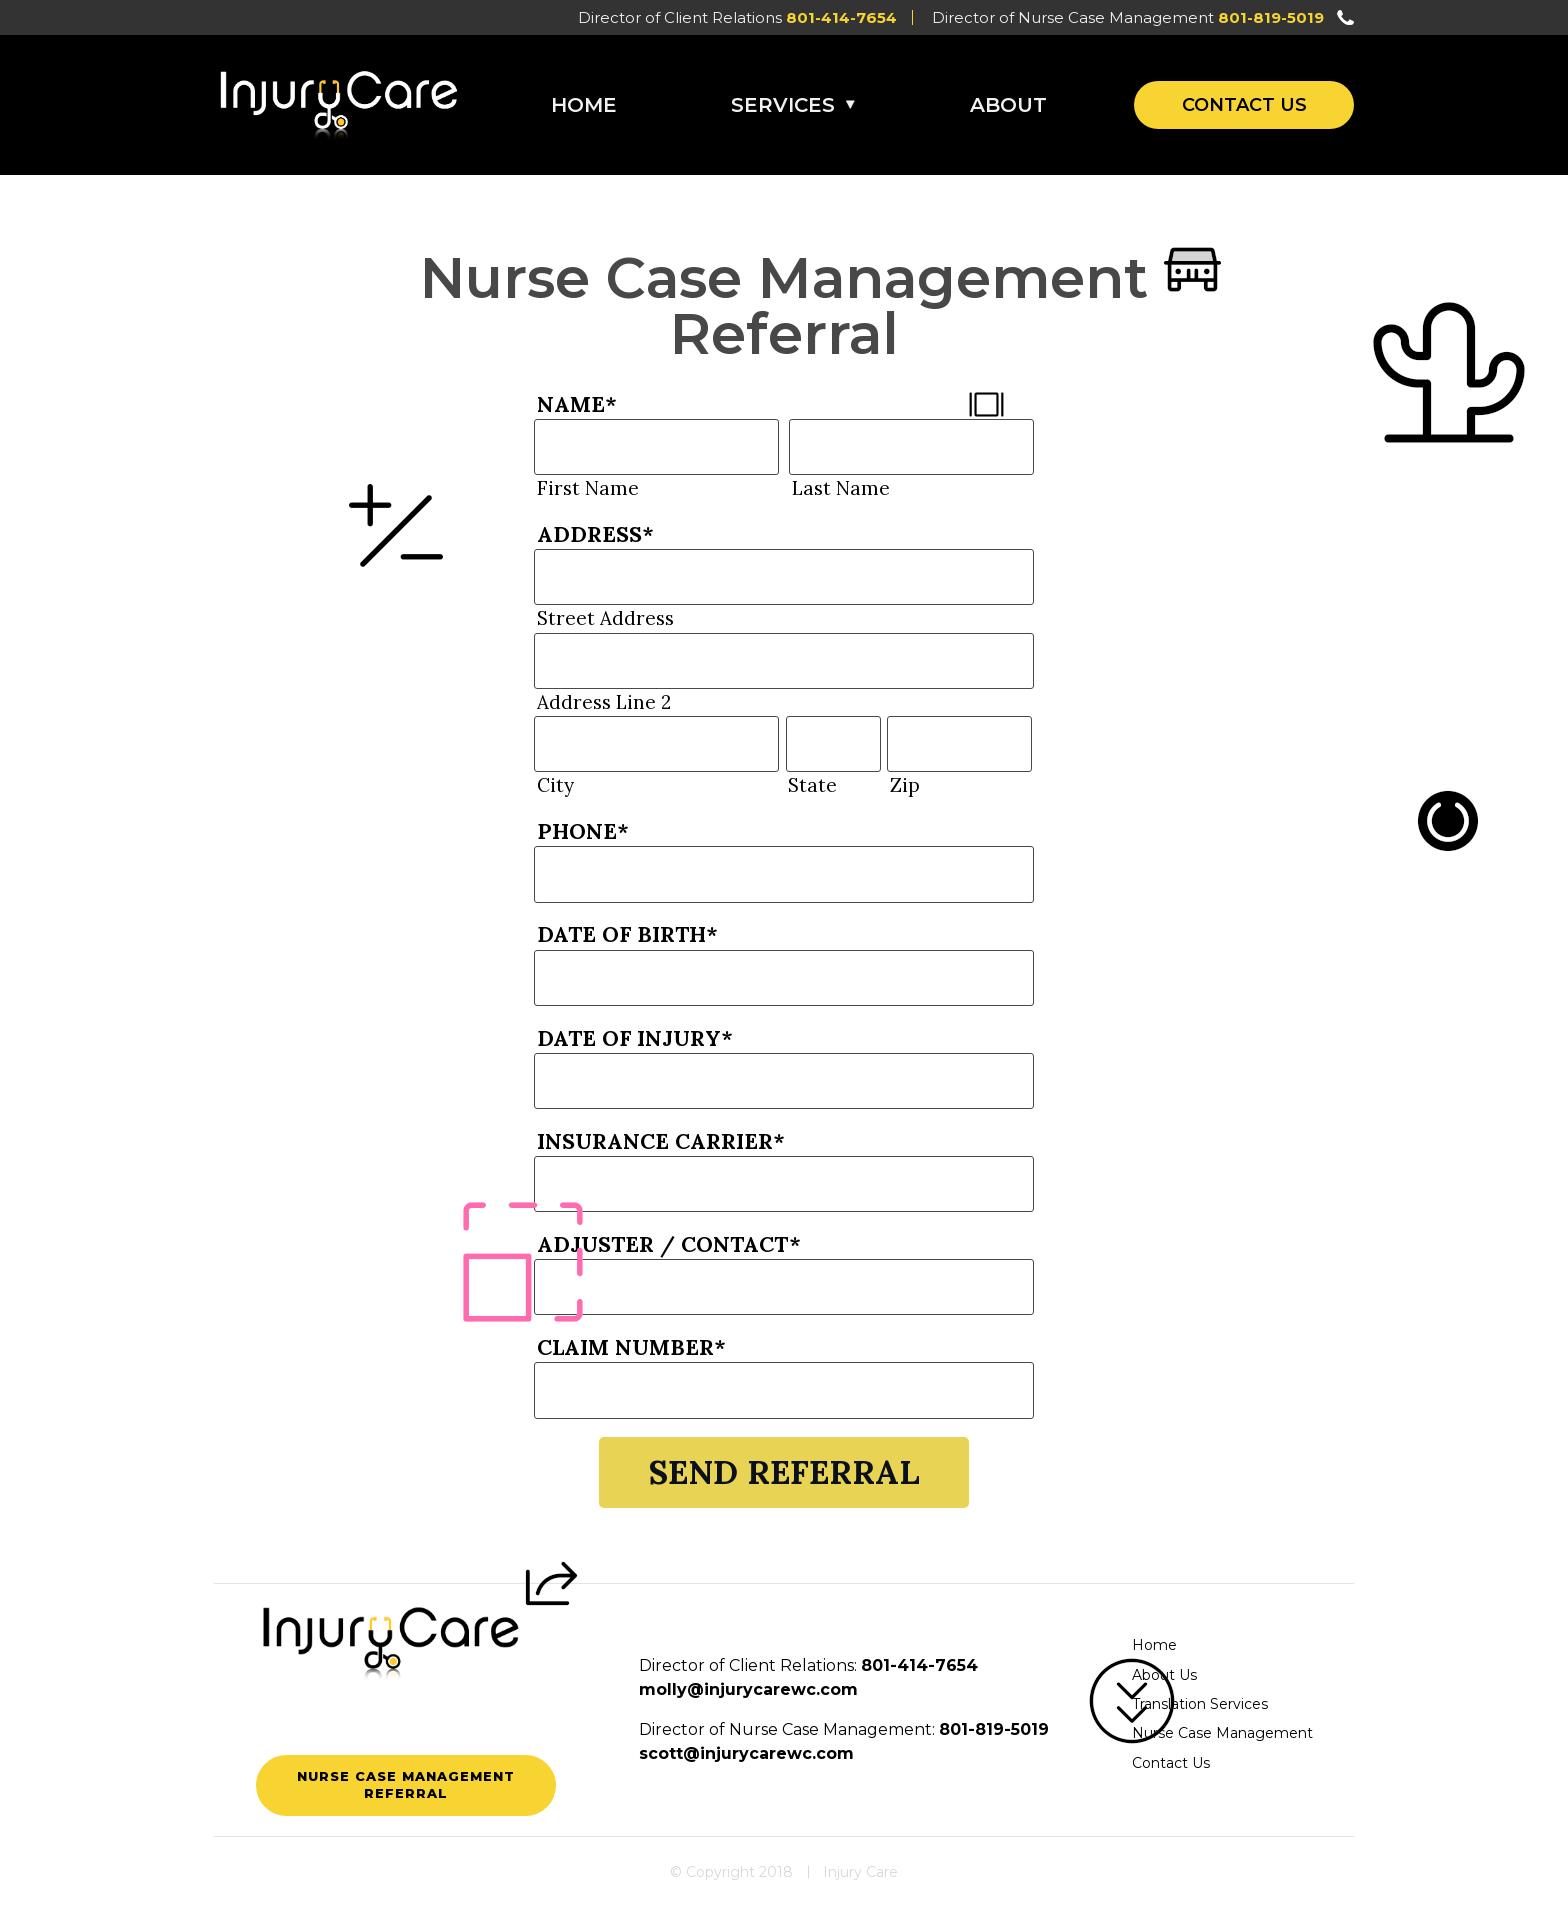 Image resolution: width=1568 pixels, height=1908 pixels. Describe the element at coordinates (1449, 378) in the screenshot. I see `indicates desert or arid climate setting` at that location.